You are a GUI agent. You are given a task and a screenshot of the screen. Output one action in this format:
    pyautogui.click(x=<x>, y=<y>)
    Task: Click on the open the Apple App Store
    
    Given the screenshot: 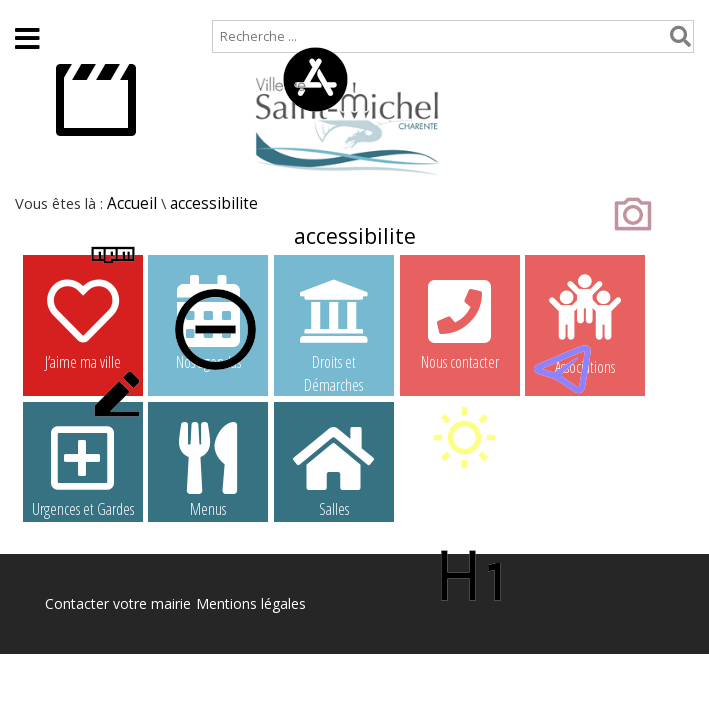 What is the action you would take?
    pyautogui.click(x=315, y=79)
    